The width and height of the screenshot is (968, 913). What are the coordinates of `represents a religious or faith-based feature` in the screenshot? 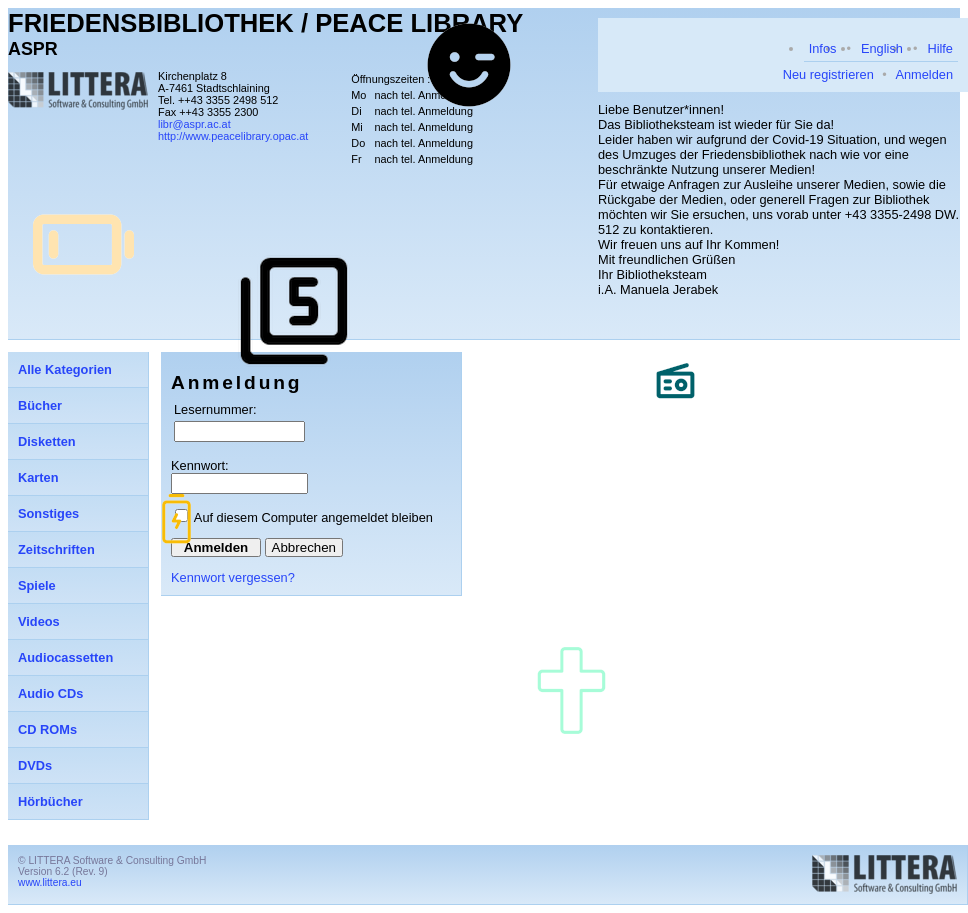 It's located at (571, 690).